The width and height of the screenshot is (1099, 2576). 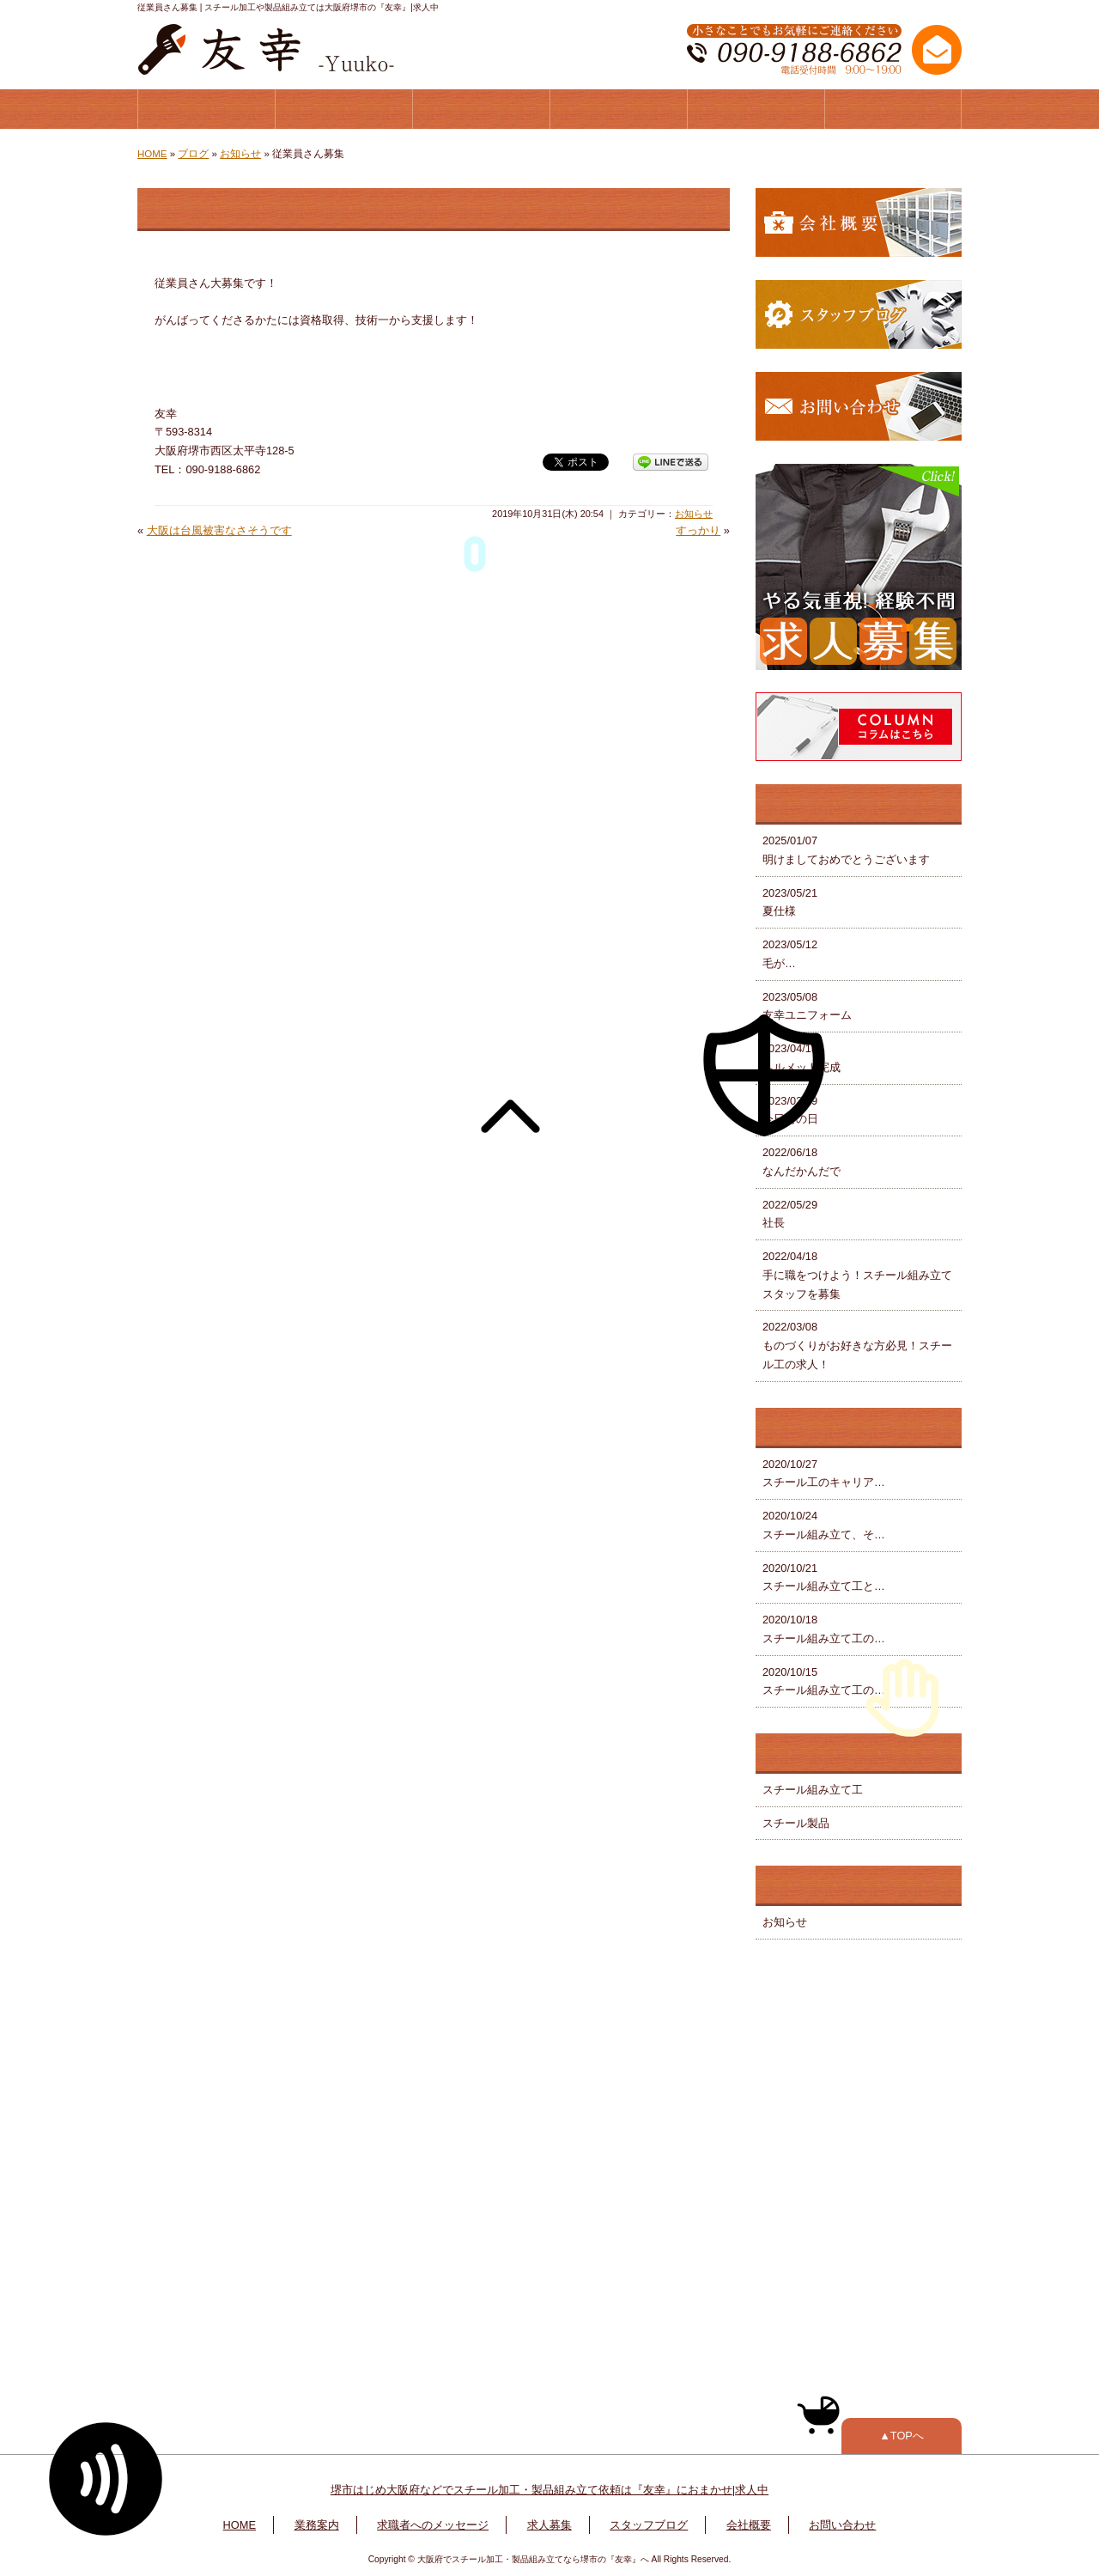 What do you see at coordinates (819, 2414) in the screenshot?
I see `access baby or parenting-related features` at bounding box center [819, 2414].